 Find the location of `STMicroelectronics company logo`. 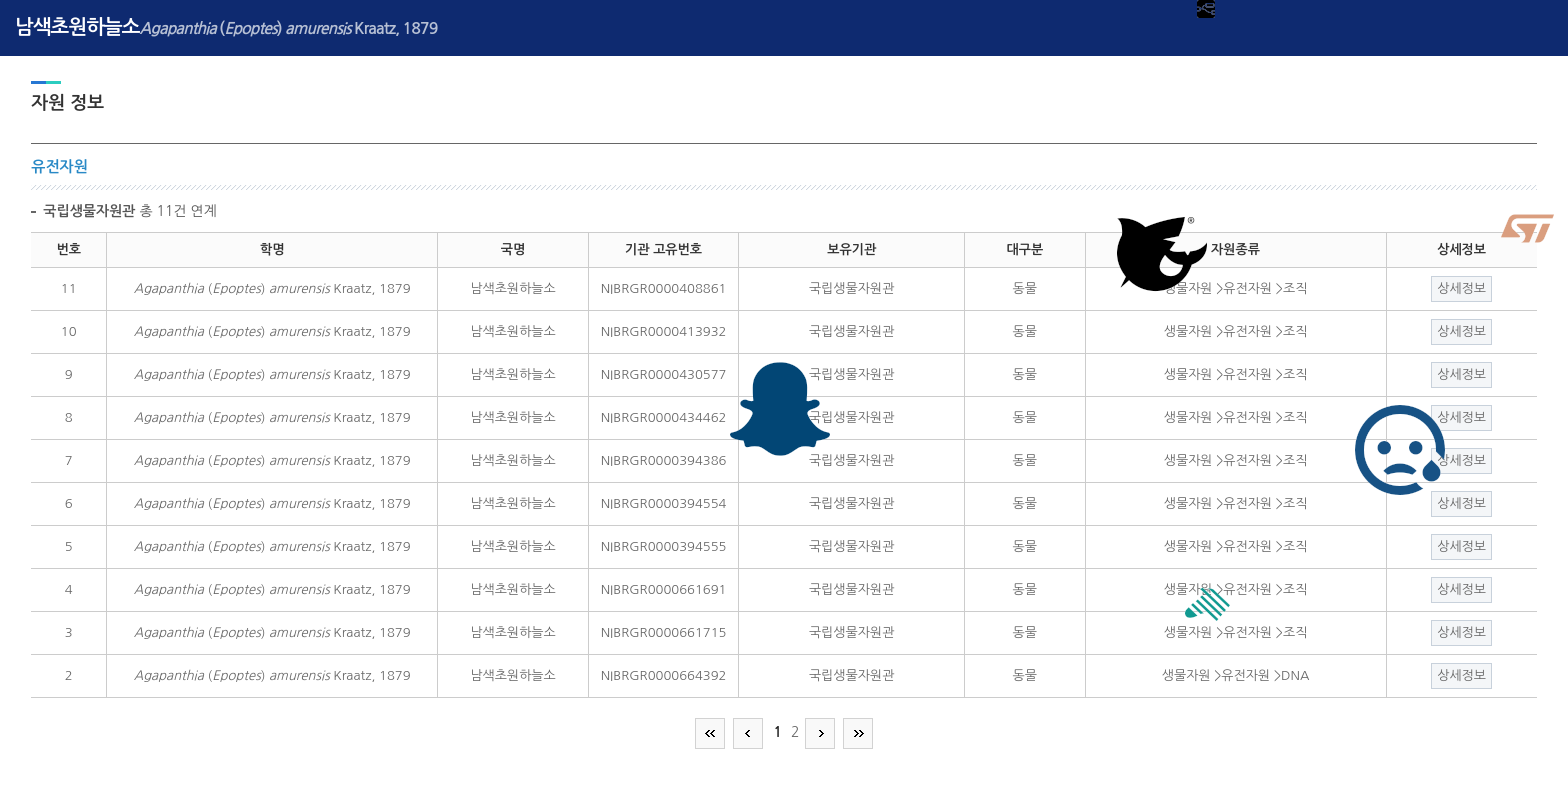

STMicroelectronics company logo is located at coordinates (1527, 228).